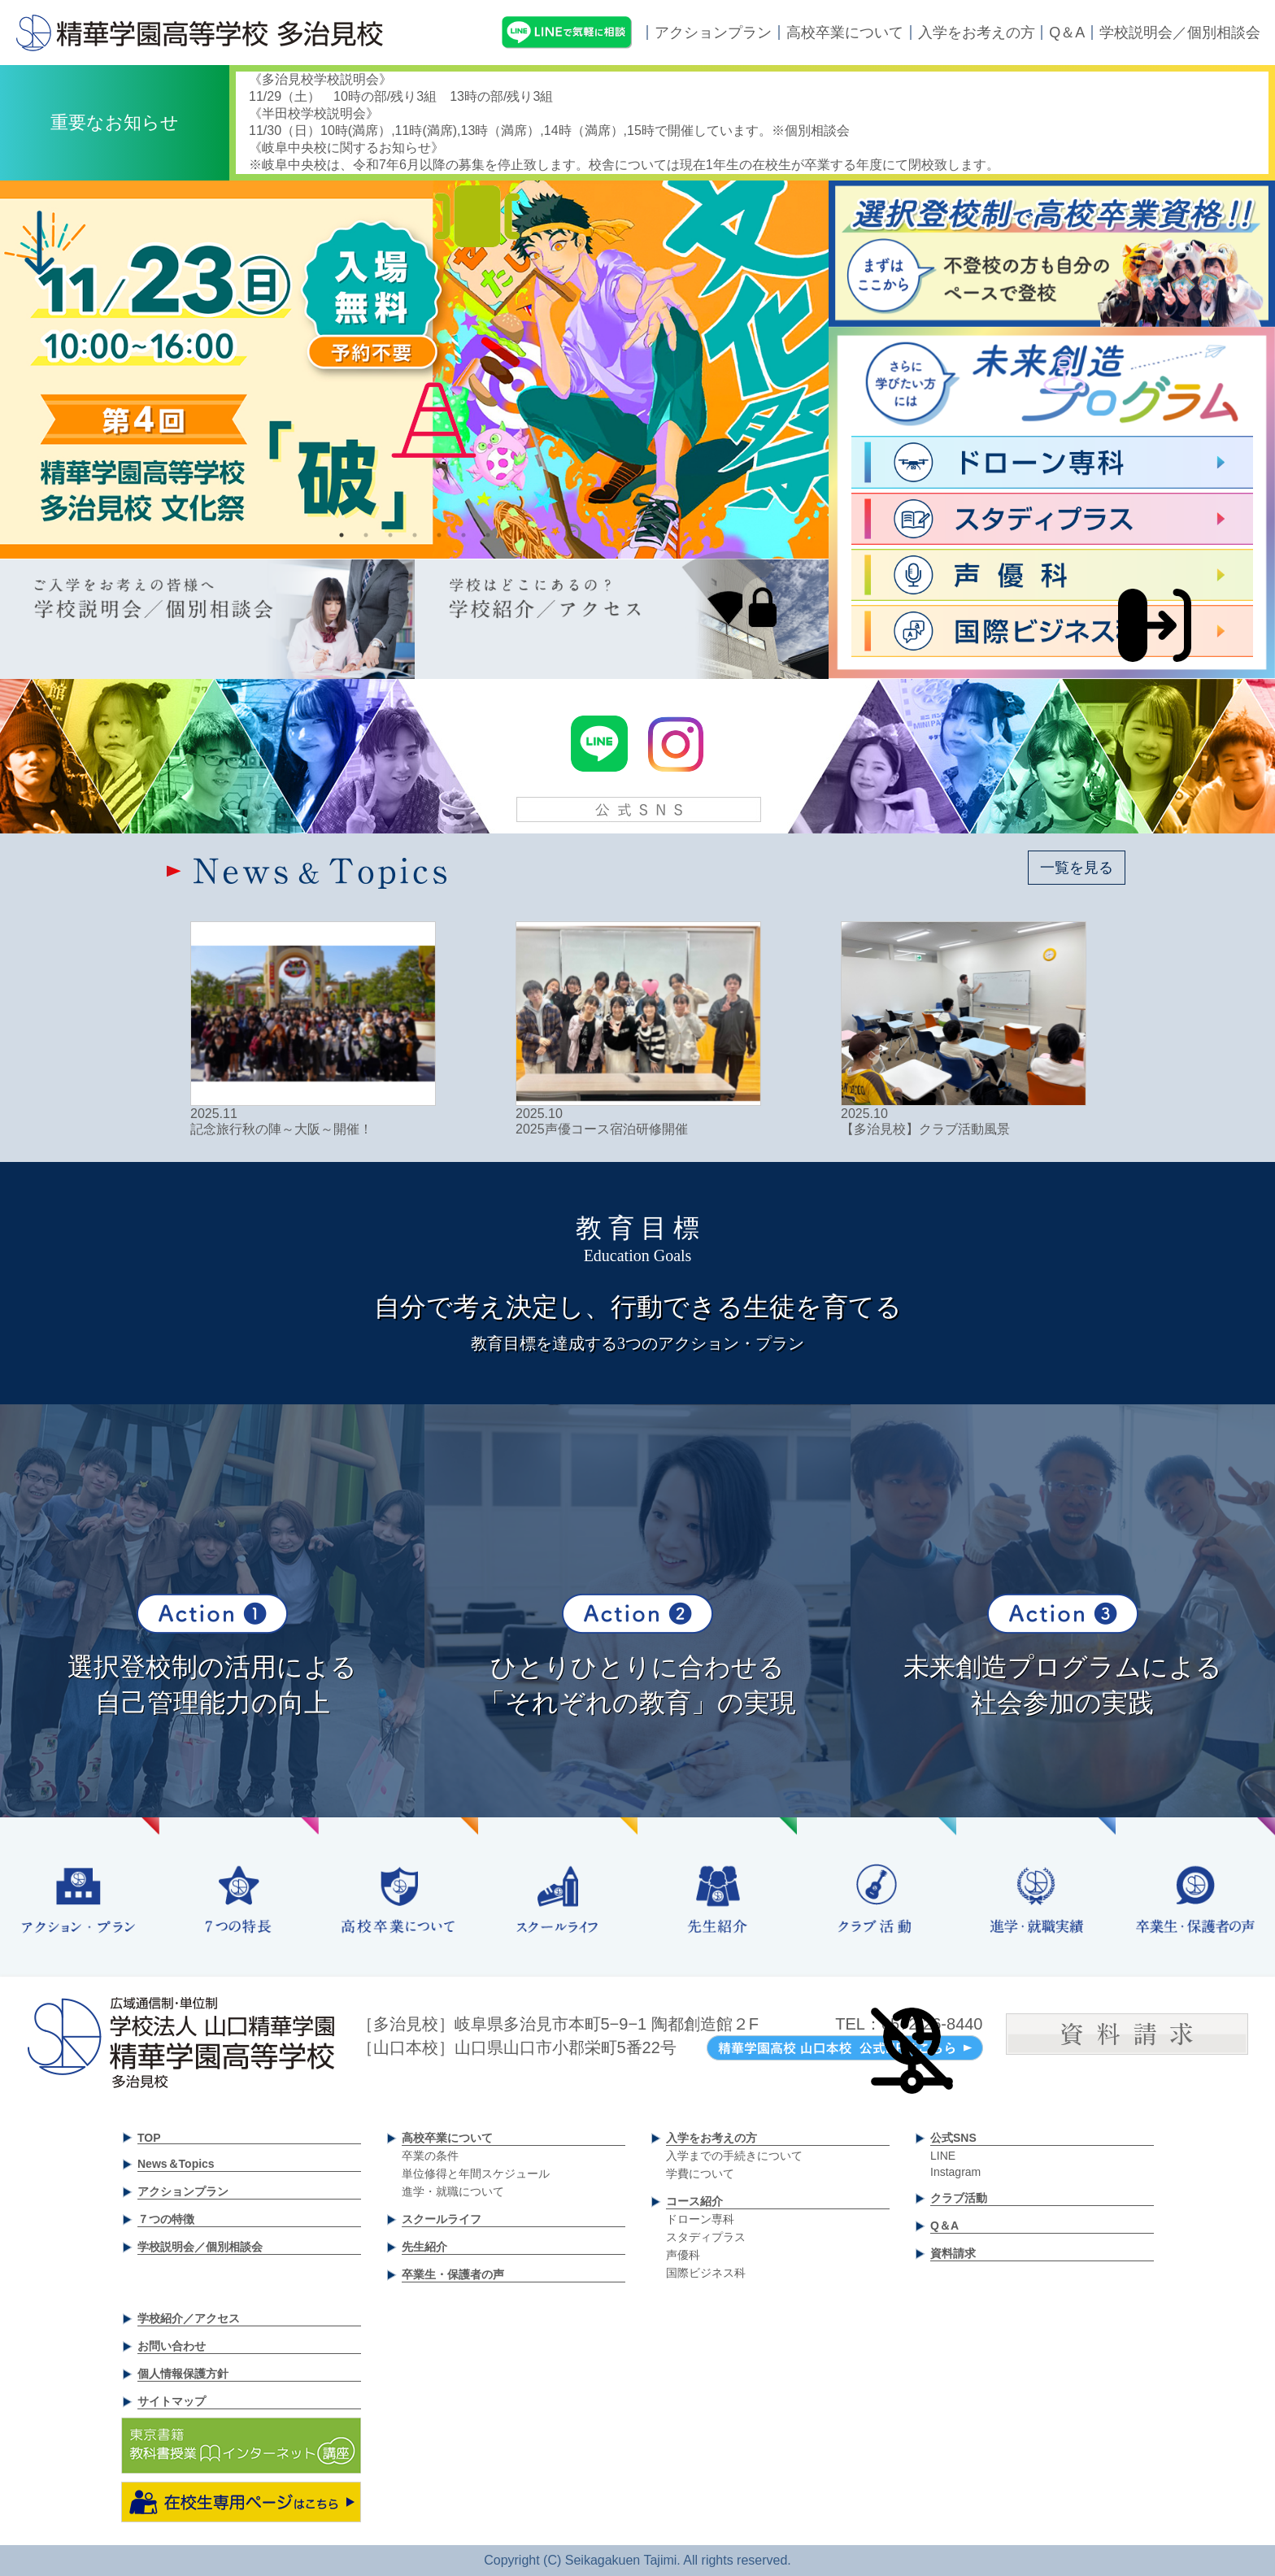  What do you see at coordinates (912, 2048) in the screenshot?
I see `network connection unavailable` at bounding box center [912, 2048].